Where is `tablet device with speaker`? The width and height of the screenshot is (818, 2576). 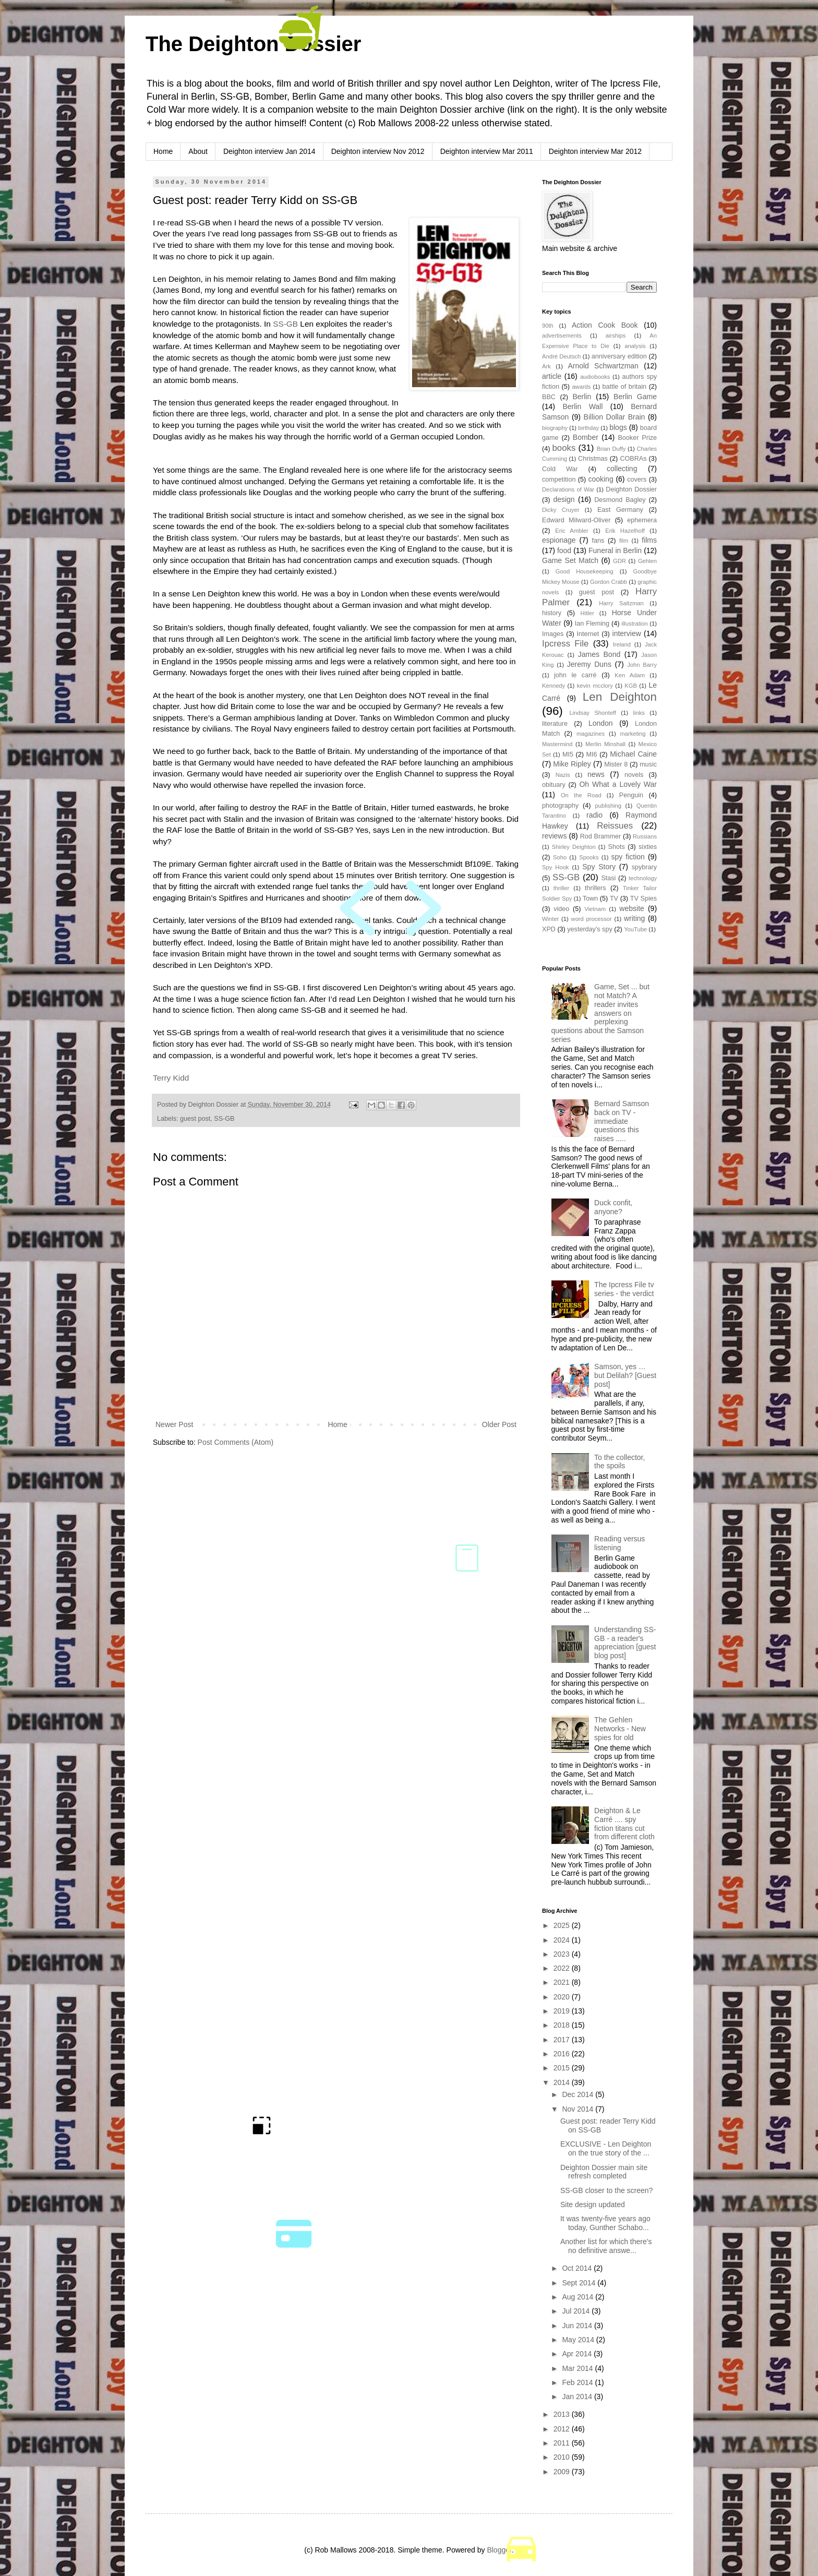 tablet device with speaker is located at coordinates (467, 1558).